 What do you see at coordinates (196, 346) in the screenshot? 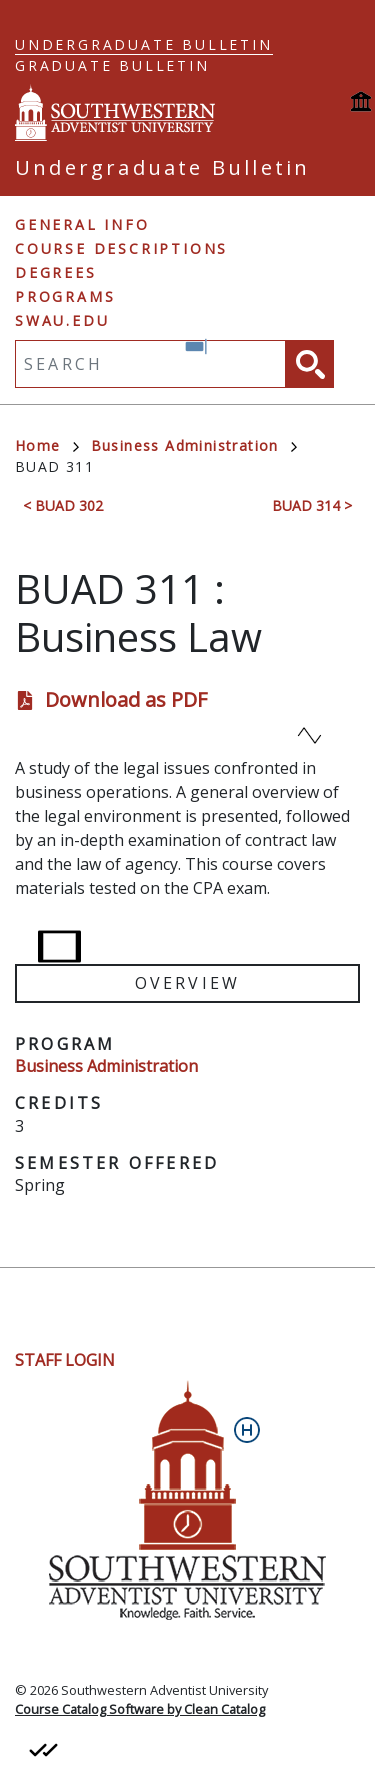
I see `align content to the right` at bounding box center [196, 346].